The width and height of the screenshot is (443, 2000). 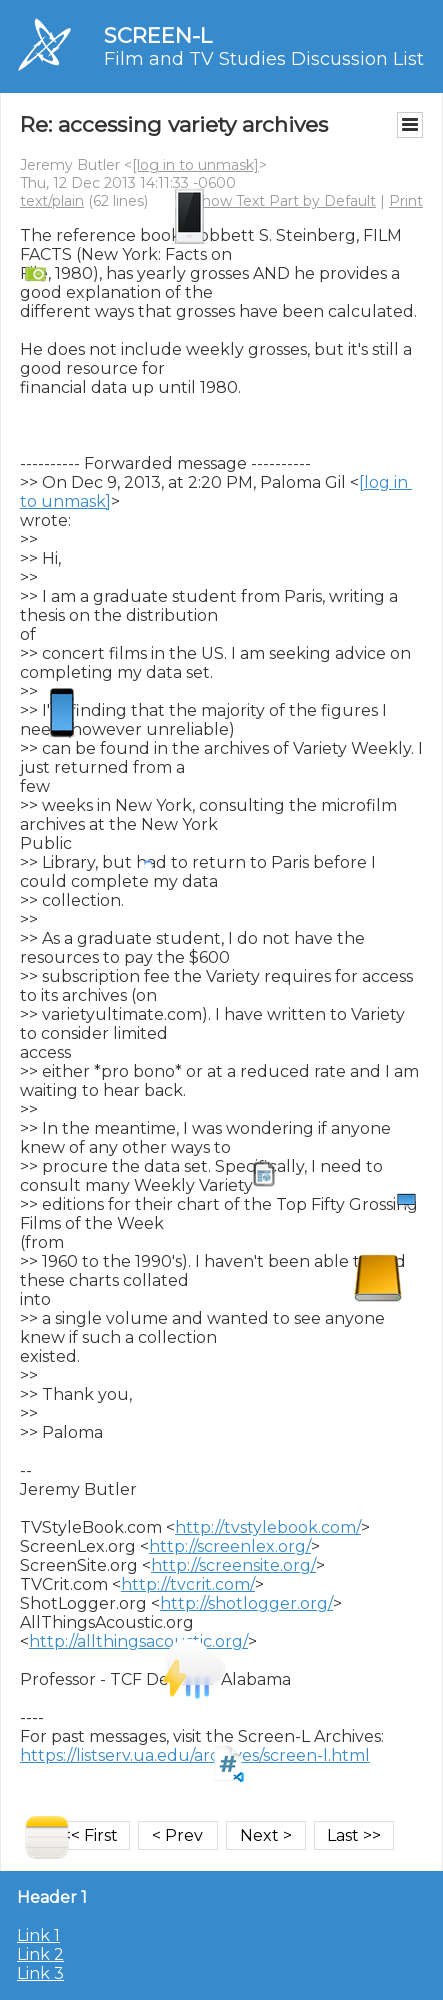 I want to click on connect to an external display, so click(x=406, y=1198).